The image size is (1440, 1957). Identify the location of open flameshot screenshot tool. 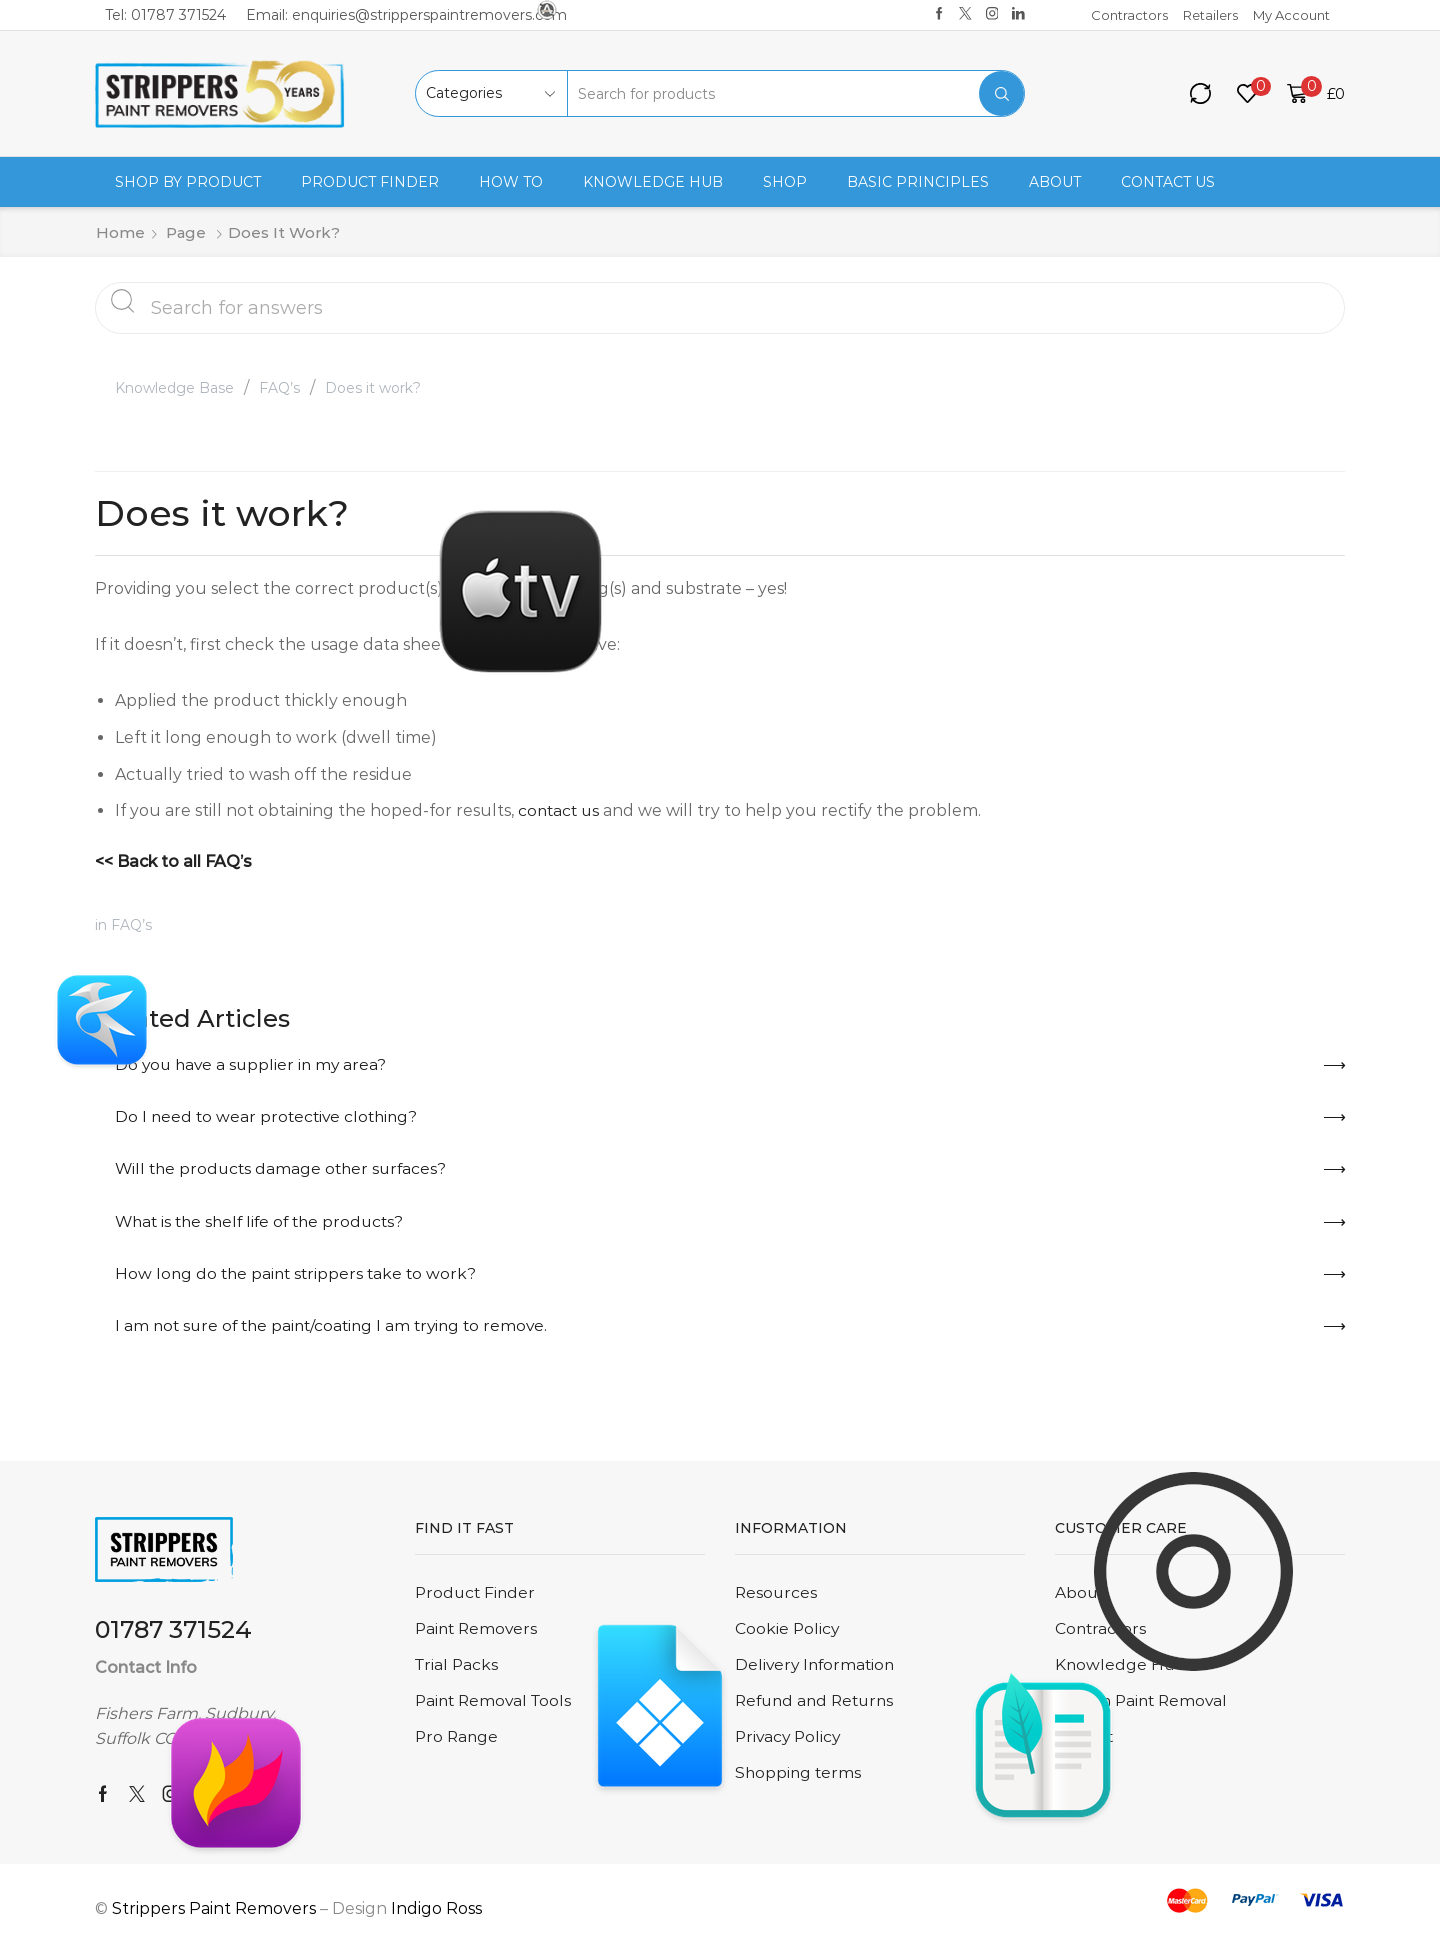
(236, 1783).